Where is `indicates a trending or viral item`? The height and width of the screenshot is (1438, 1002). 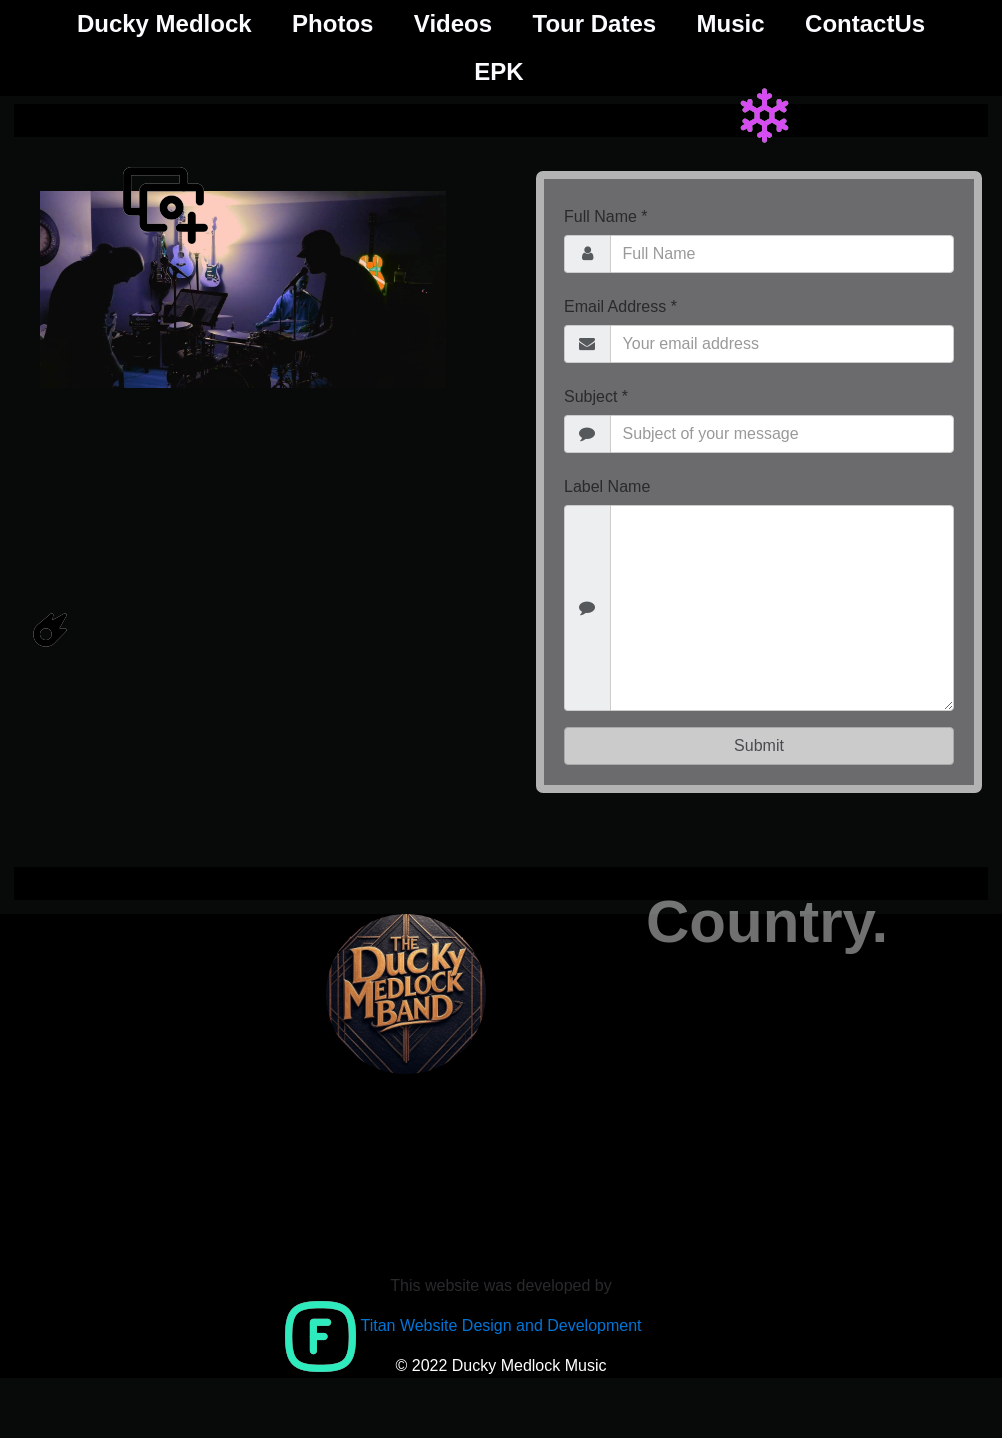
indicates a trending or viral item is located at coordinates (50, 630).